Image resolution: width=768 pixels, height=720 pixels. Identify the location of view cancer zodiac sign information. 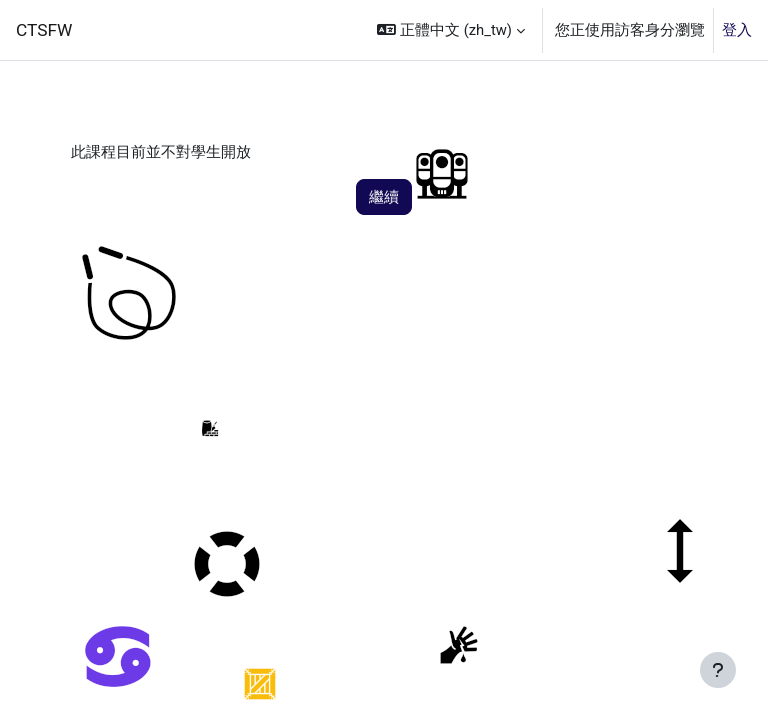
(118, 657).